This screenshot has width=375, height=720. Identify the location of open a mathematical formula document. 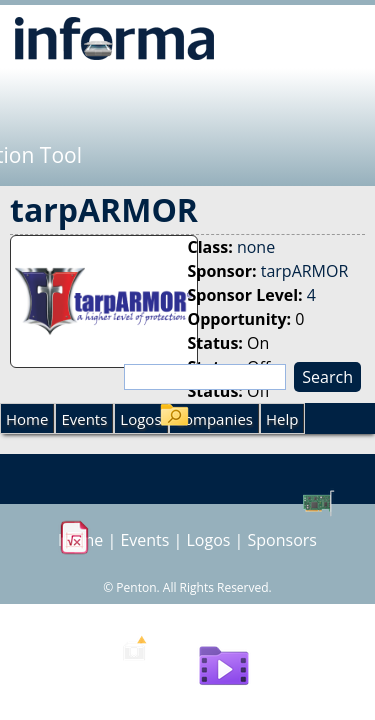
(74, 537).